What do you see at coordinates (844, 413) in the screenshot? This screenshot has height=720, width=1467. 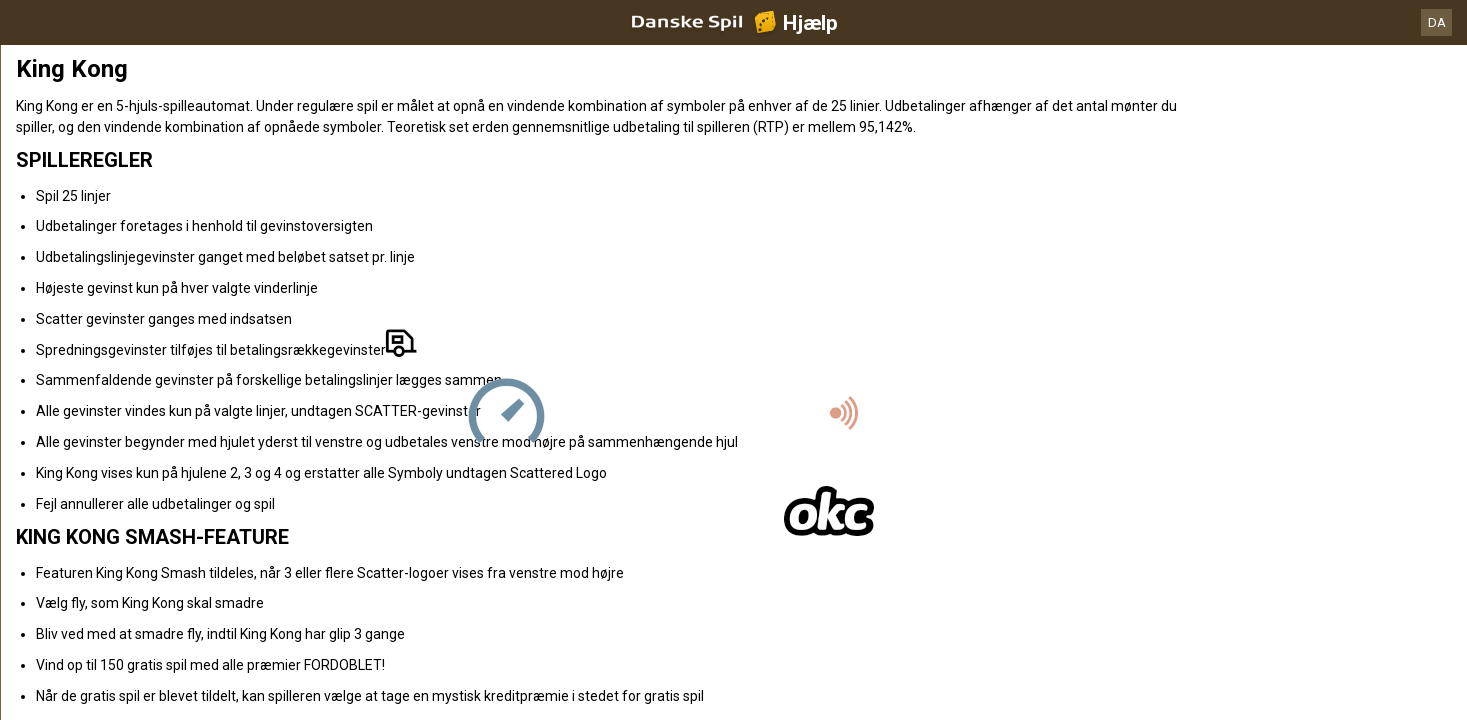 I see `visit wikiquote website` at bounding box center [844, 413].